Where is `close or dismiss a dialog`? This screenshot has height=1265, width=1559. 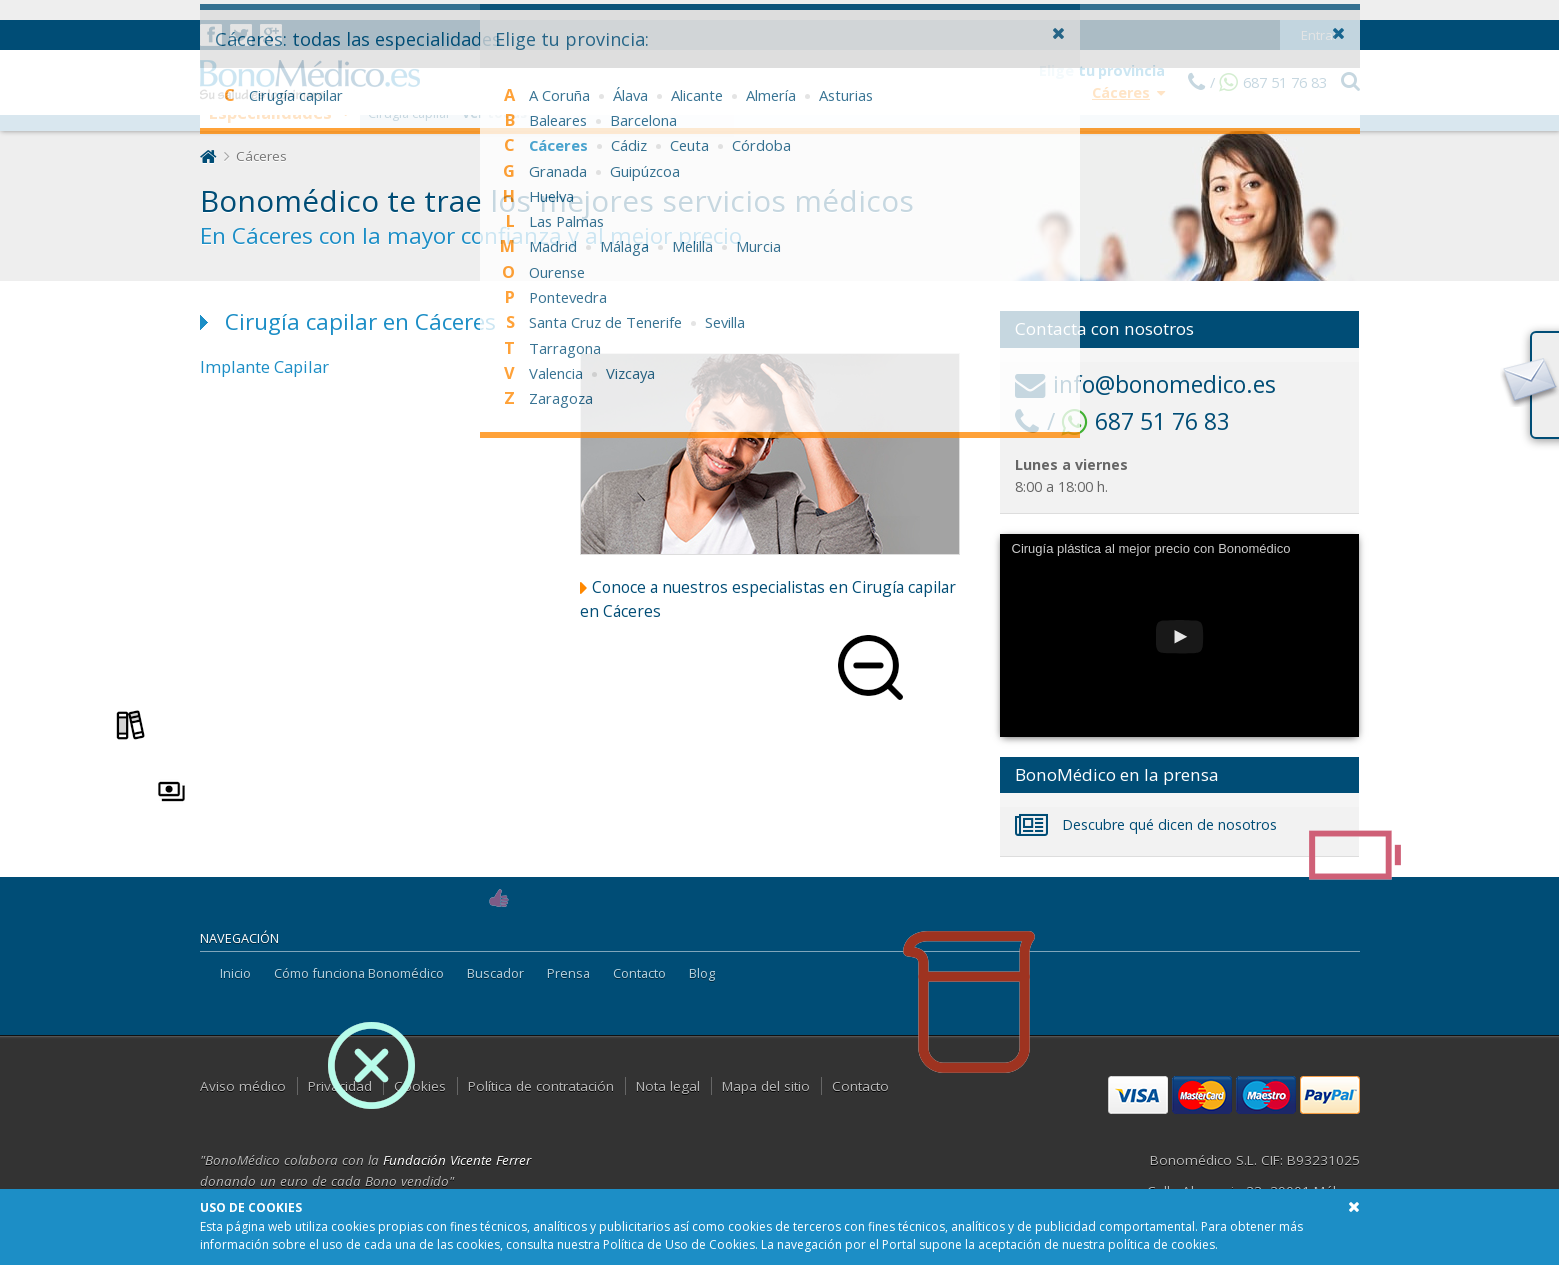
close or dismiss a dialog is located at coordinates (371, 1065).